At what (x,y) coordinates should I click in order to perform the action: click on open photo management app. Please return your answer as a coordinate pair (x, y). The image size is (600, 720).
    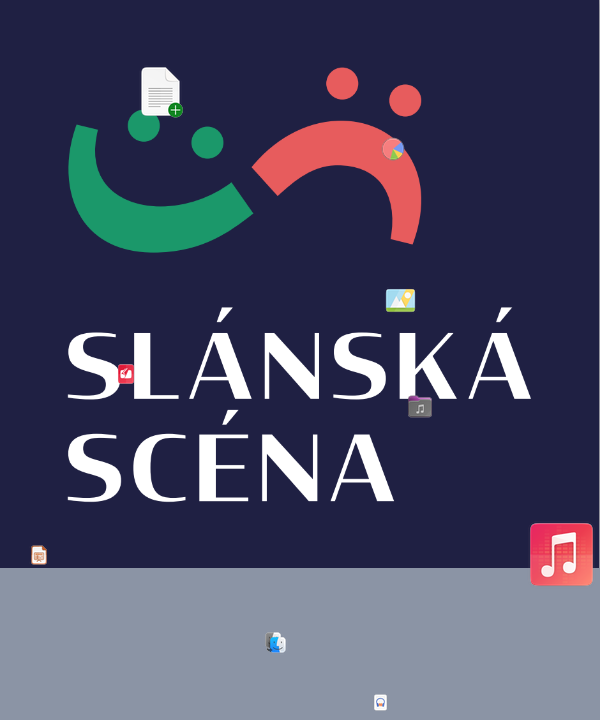
    Looking at the image, I should click on (400, 300).